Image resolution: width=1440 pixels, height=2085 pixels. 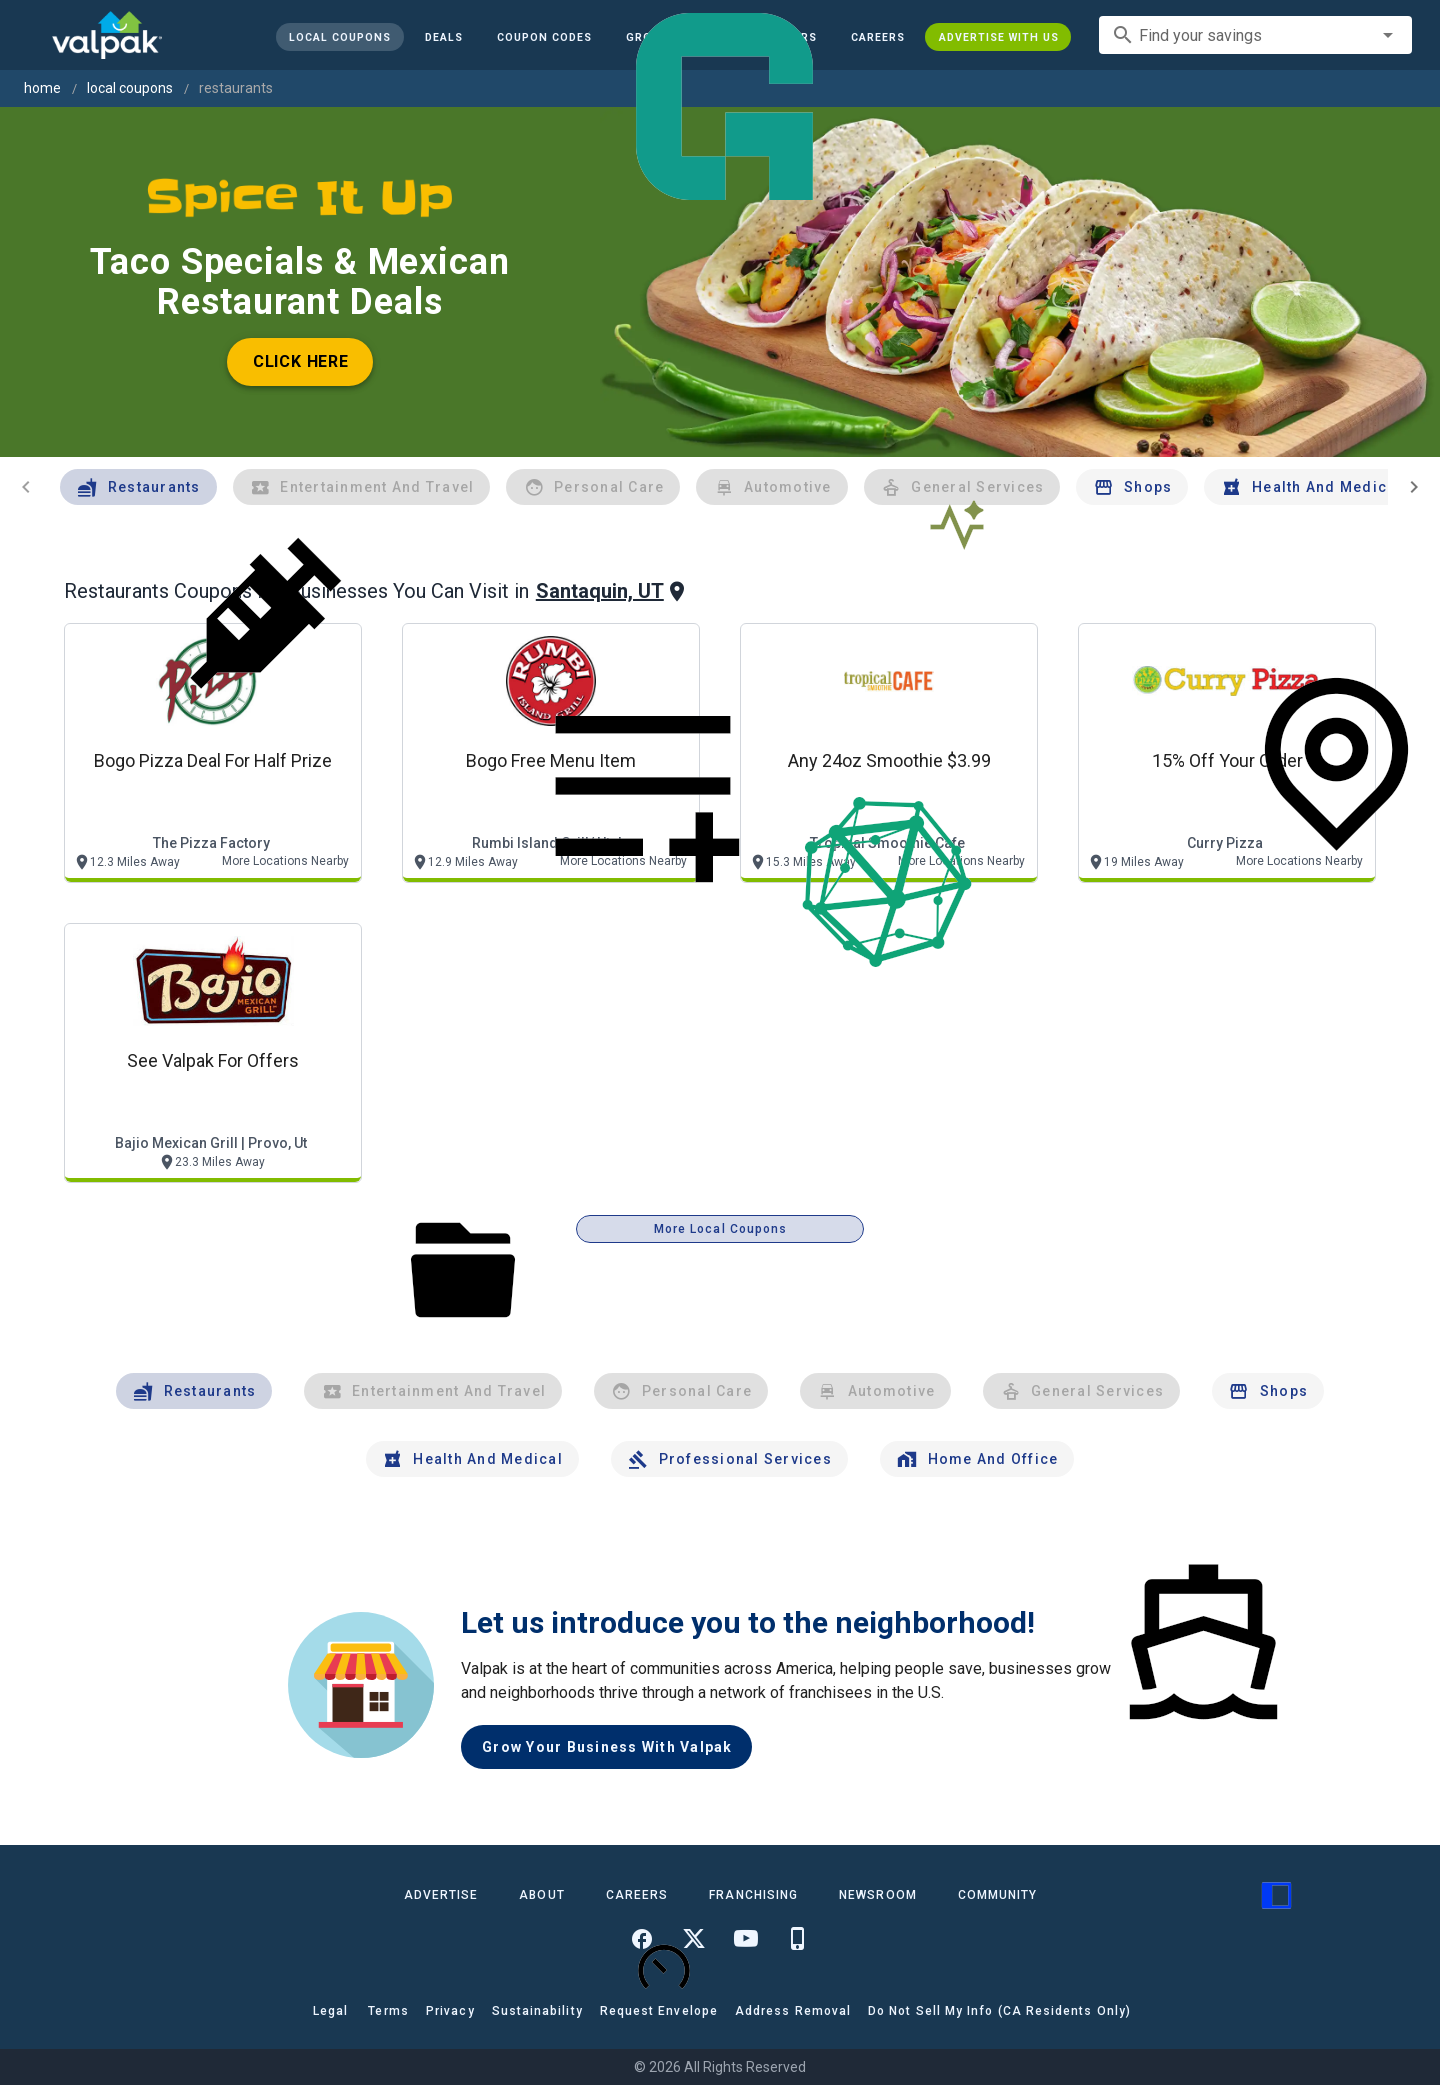 I want to click on select ship or boat transportation, so click(x=1203, y=1645).